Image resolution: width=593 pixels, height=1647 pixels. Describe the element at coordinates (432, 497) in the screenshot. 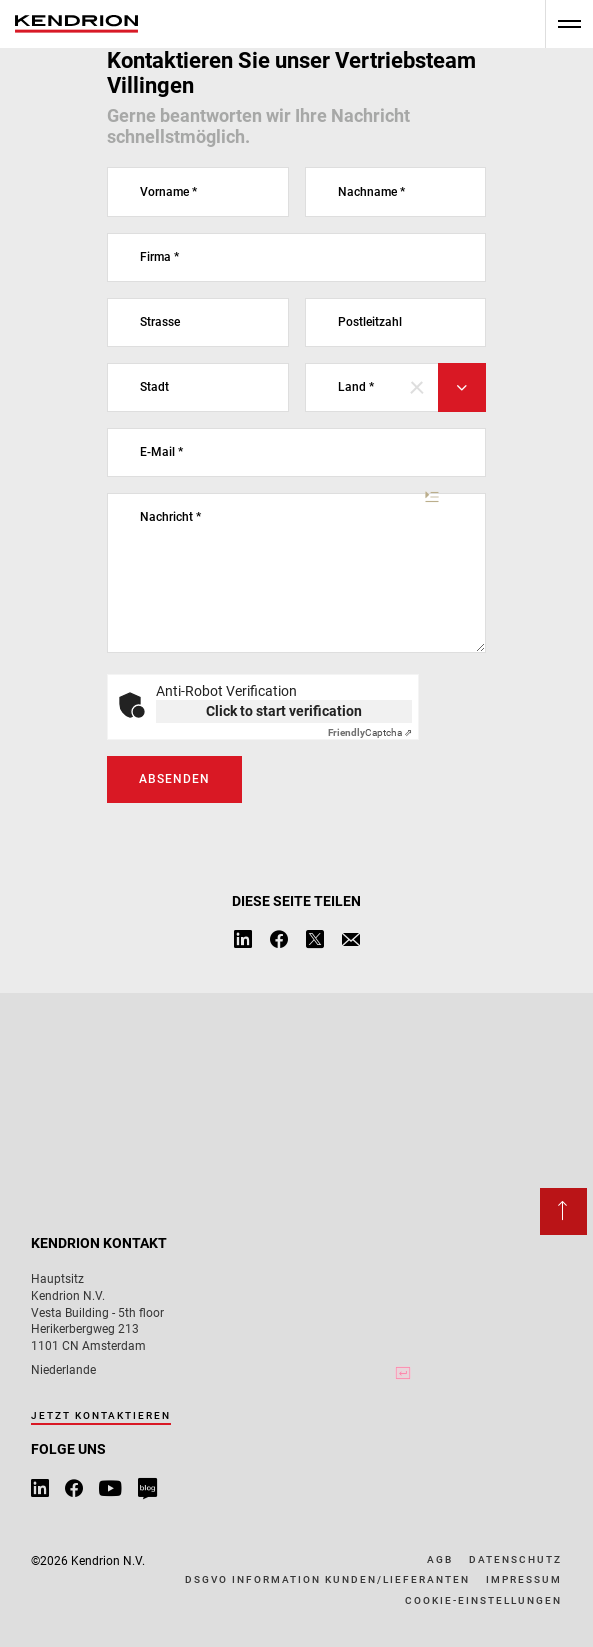

I see `increase text indentation` at that location.